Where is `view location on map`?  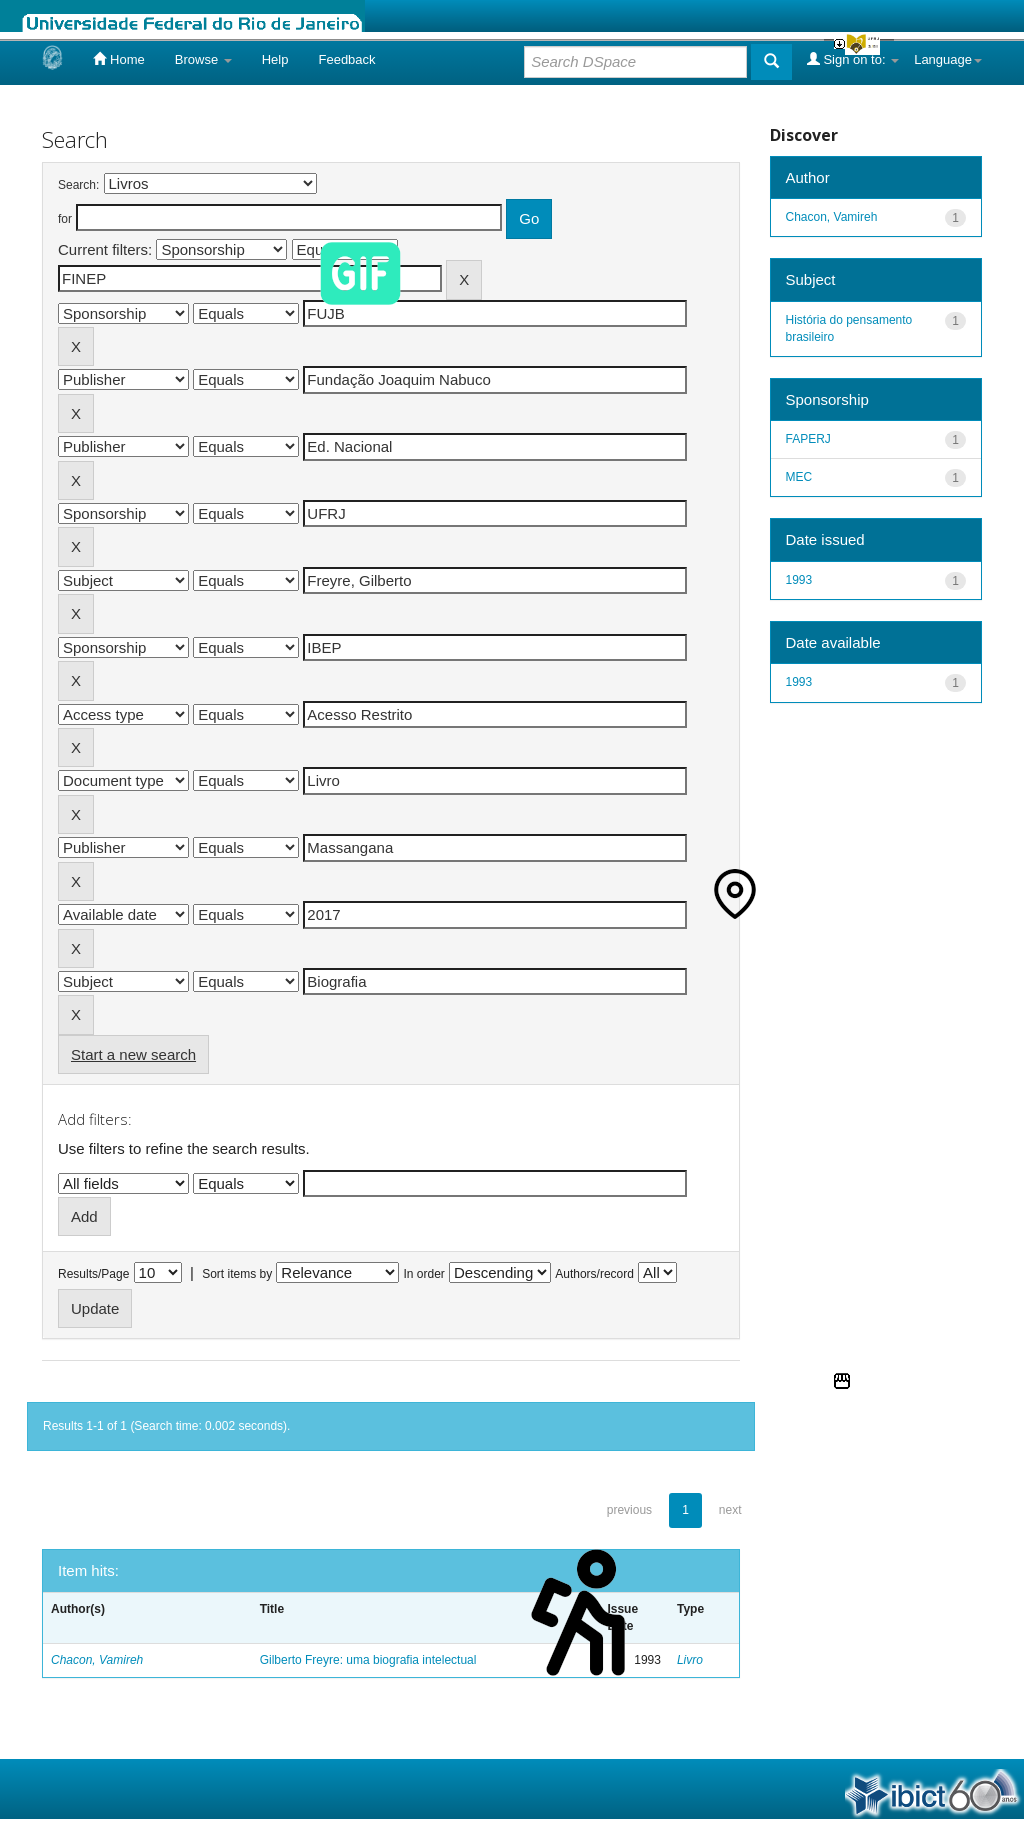
view location on map is located at coordinates (735, 894).